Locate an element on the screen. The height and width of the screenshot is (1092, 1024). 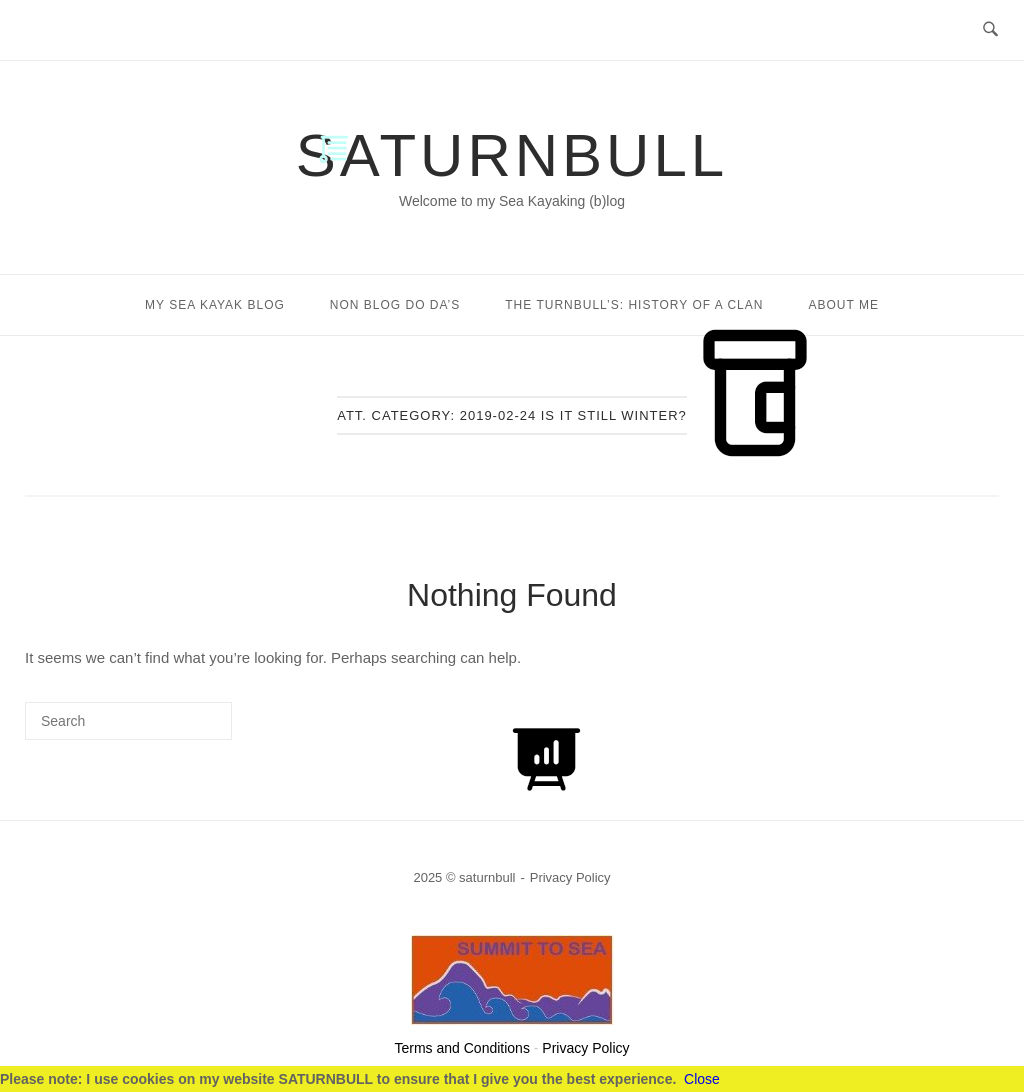
view presentation or slideshow is located at coordinates (546, 759).